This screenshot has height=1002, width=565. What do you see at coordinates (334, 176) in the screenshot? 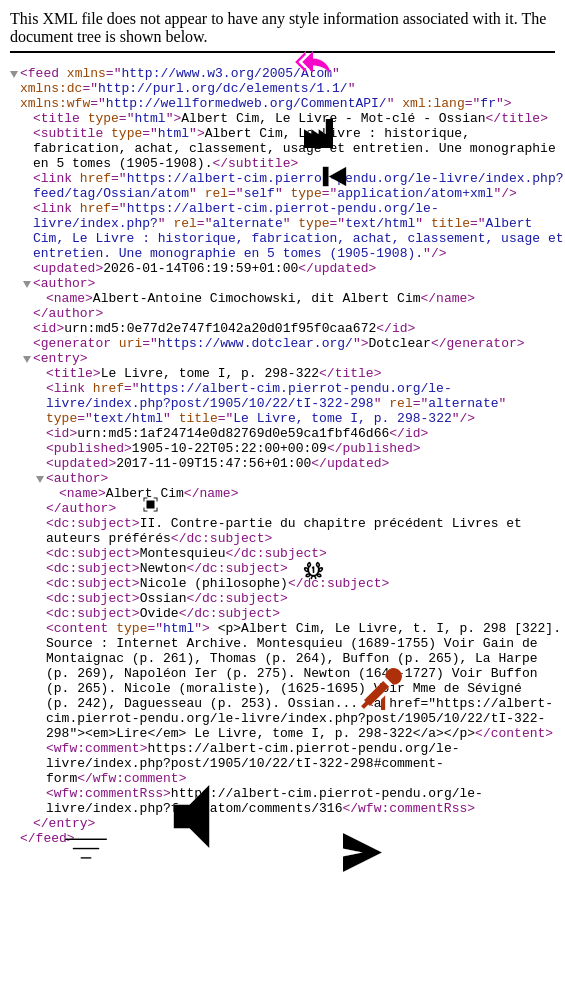
I see `skip to previous track` at bounding box center [334, 176].